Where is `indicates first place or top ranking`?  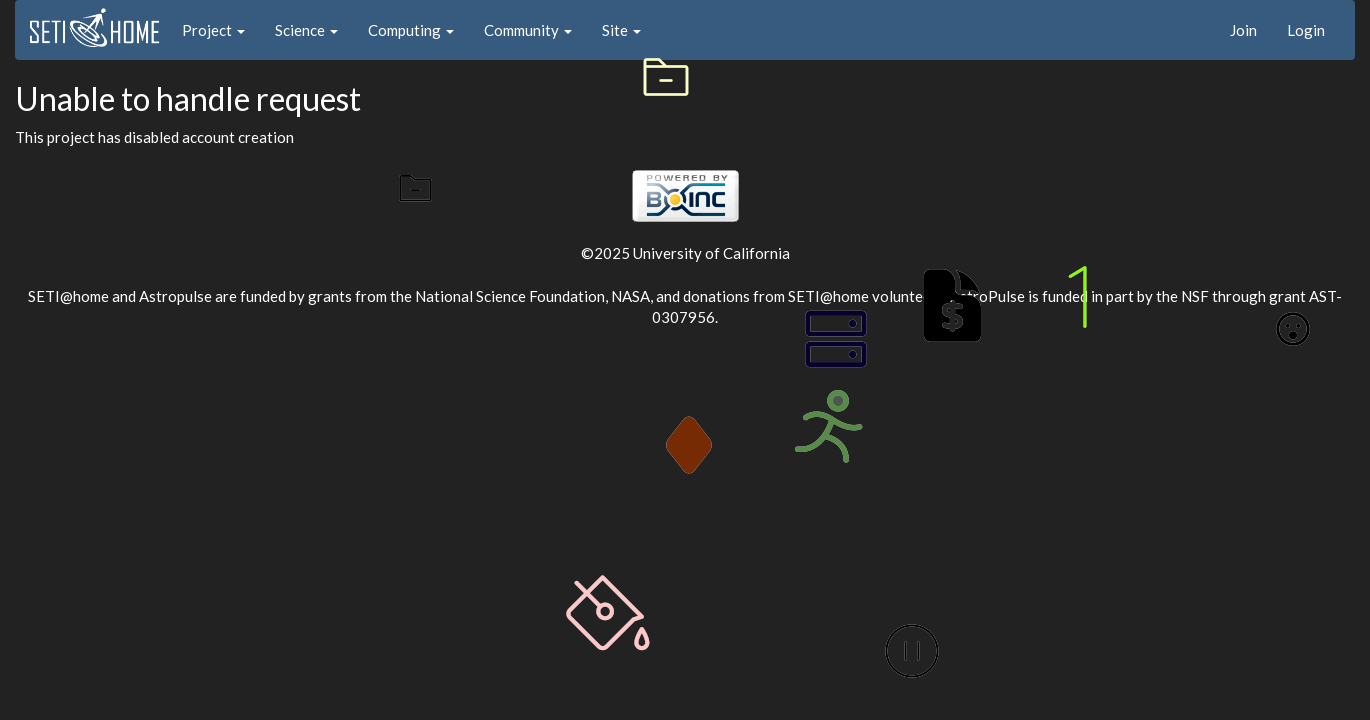 indicates first place or top ranking is located at coordinates (1082, 297).